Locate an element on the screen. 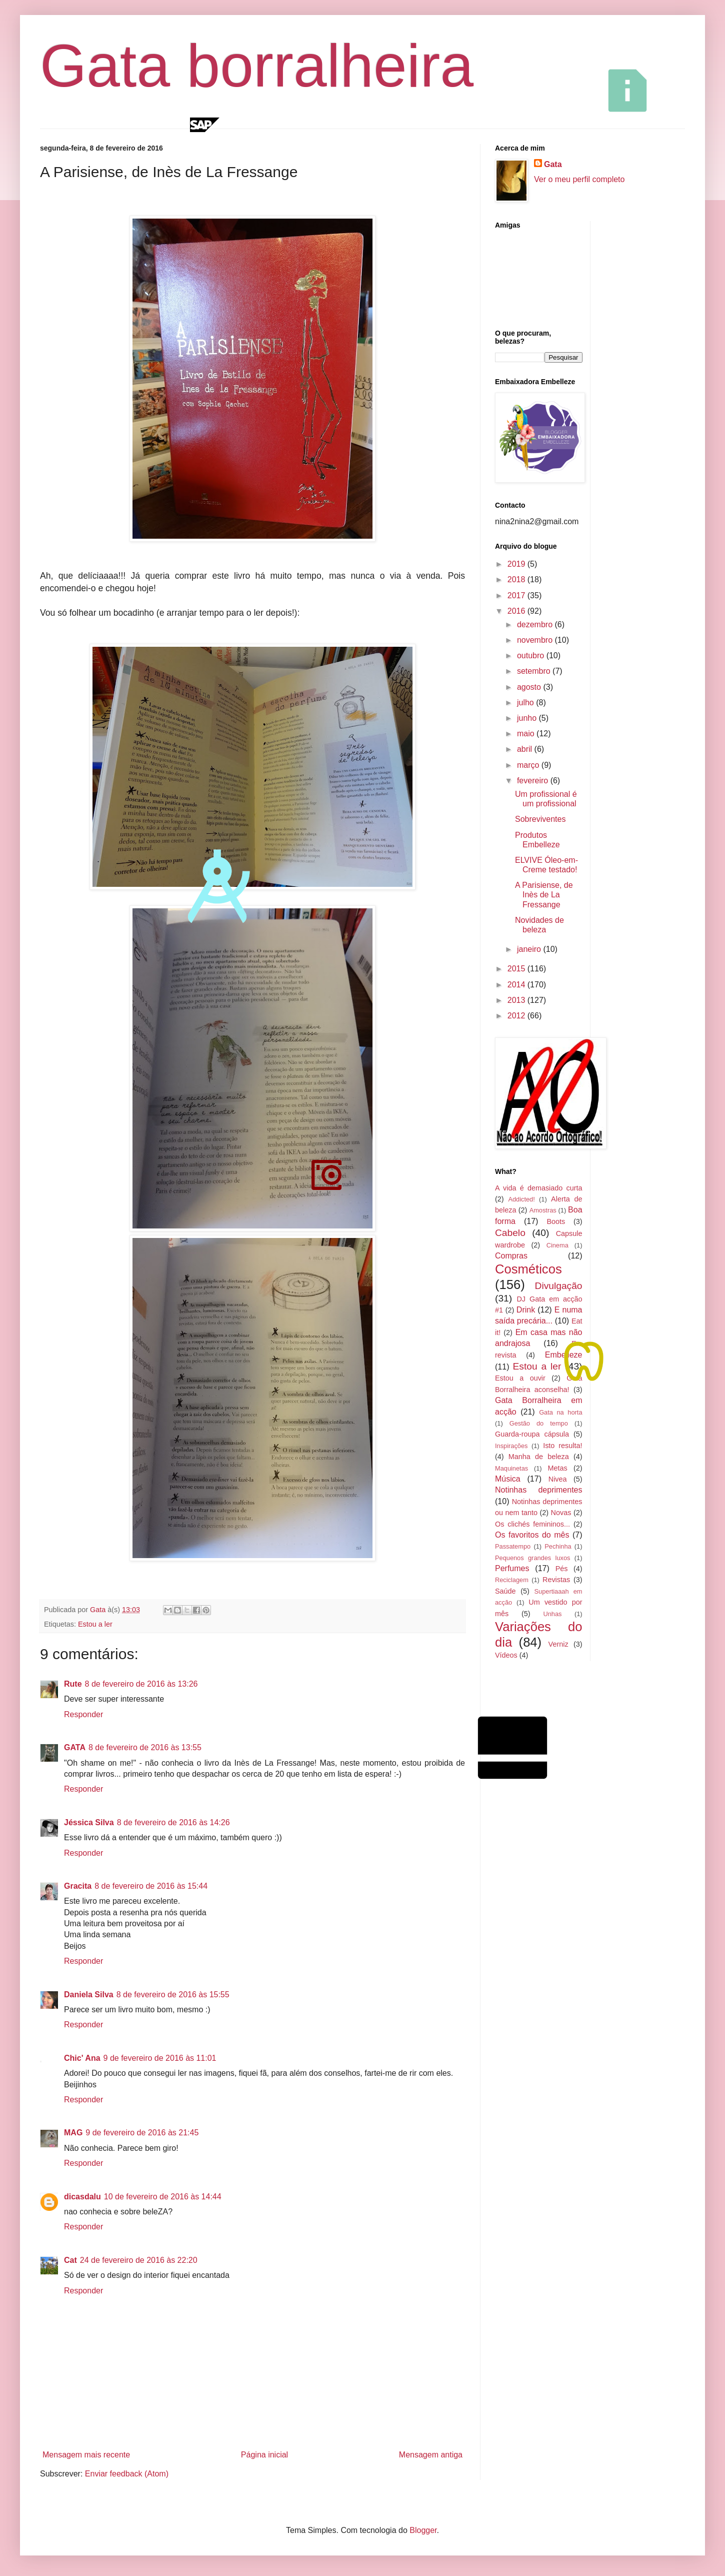 The image size is (725, 2576). switch to bottom panel layout is located at coordinates (512, 1748).